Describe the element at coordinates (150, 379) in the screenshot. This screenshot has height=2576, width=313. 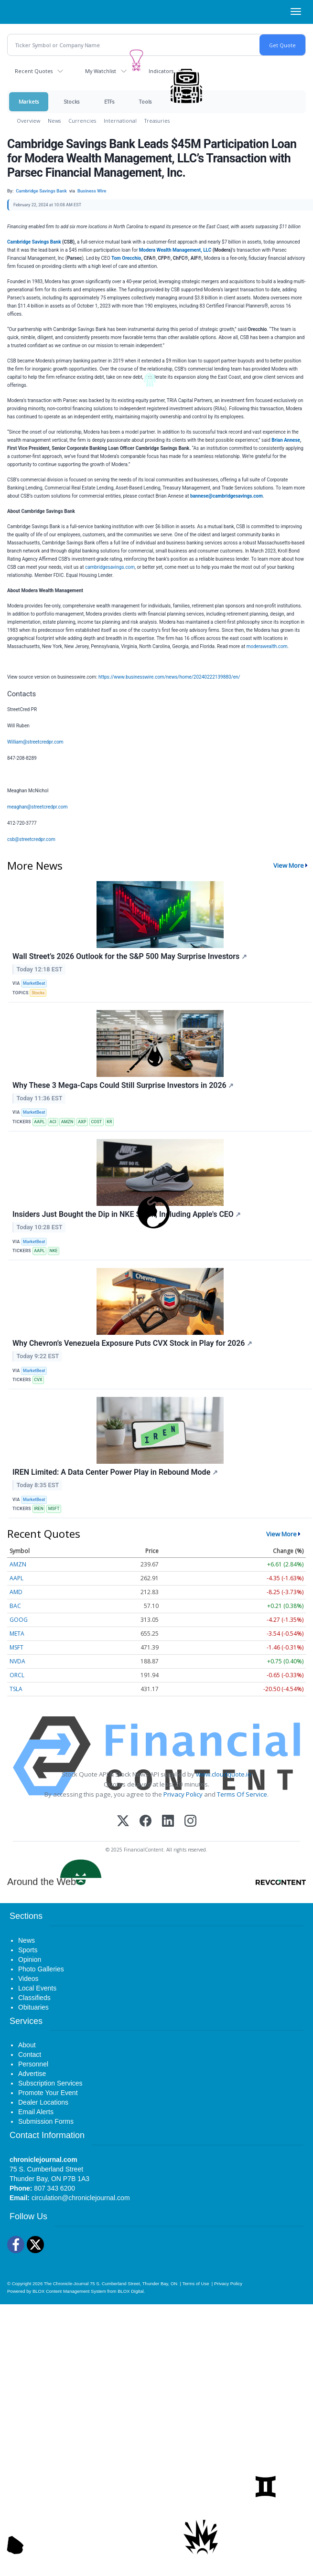
I see `select pirate costume or outfit` at that location.